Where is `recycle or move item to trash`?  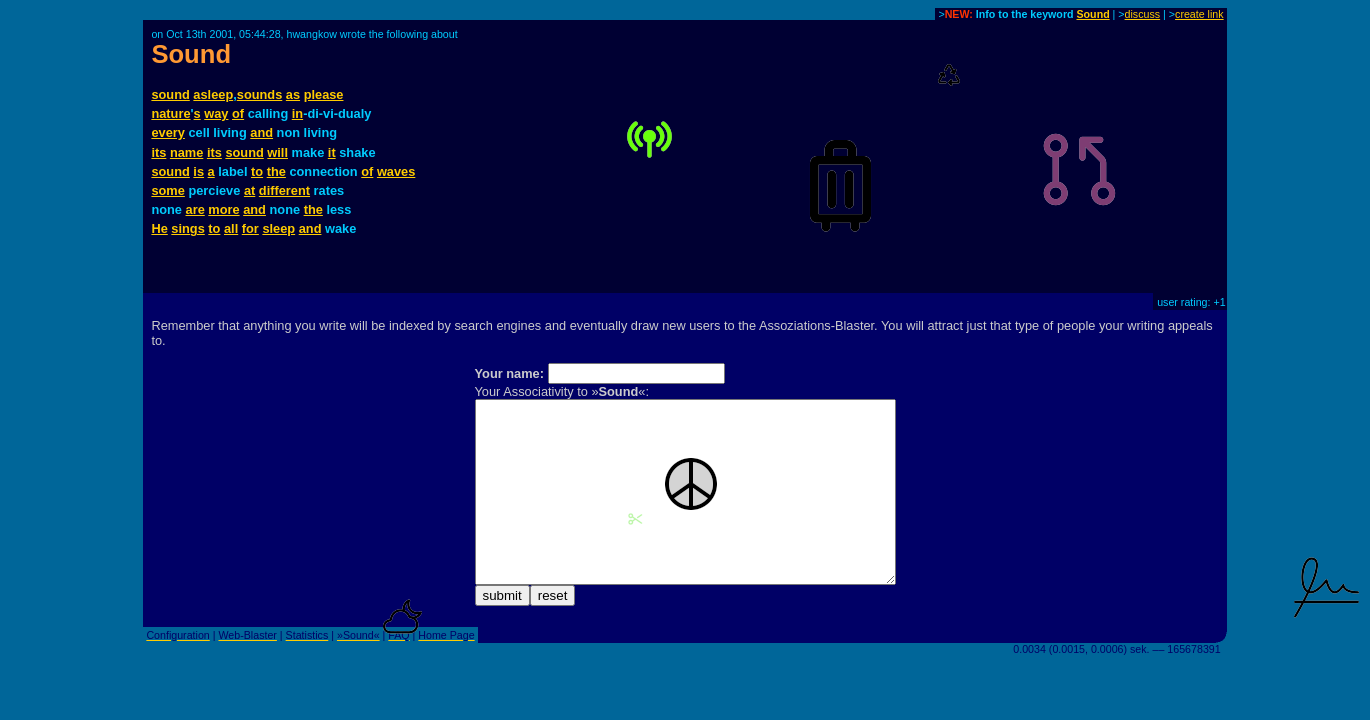
recycle or move item to trash is located at coordinates (949, 75).